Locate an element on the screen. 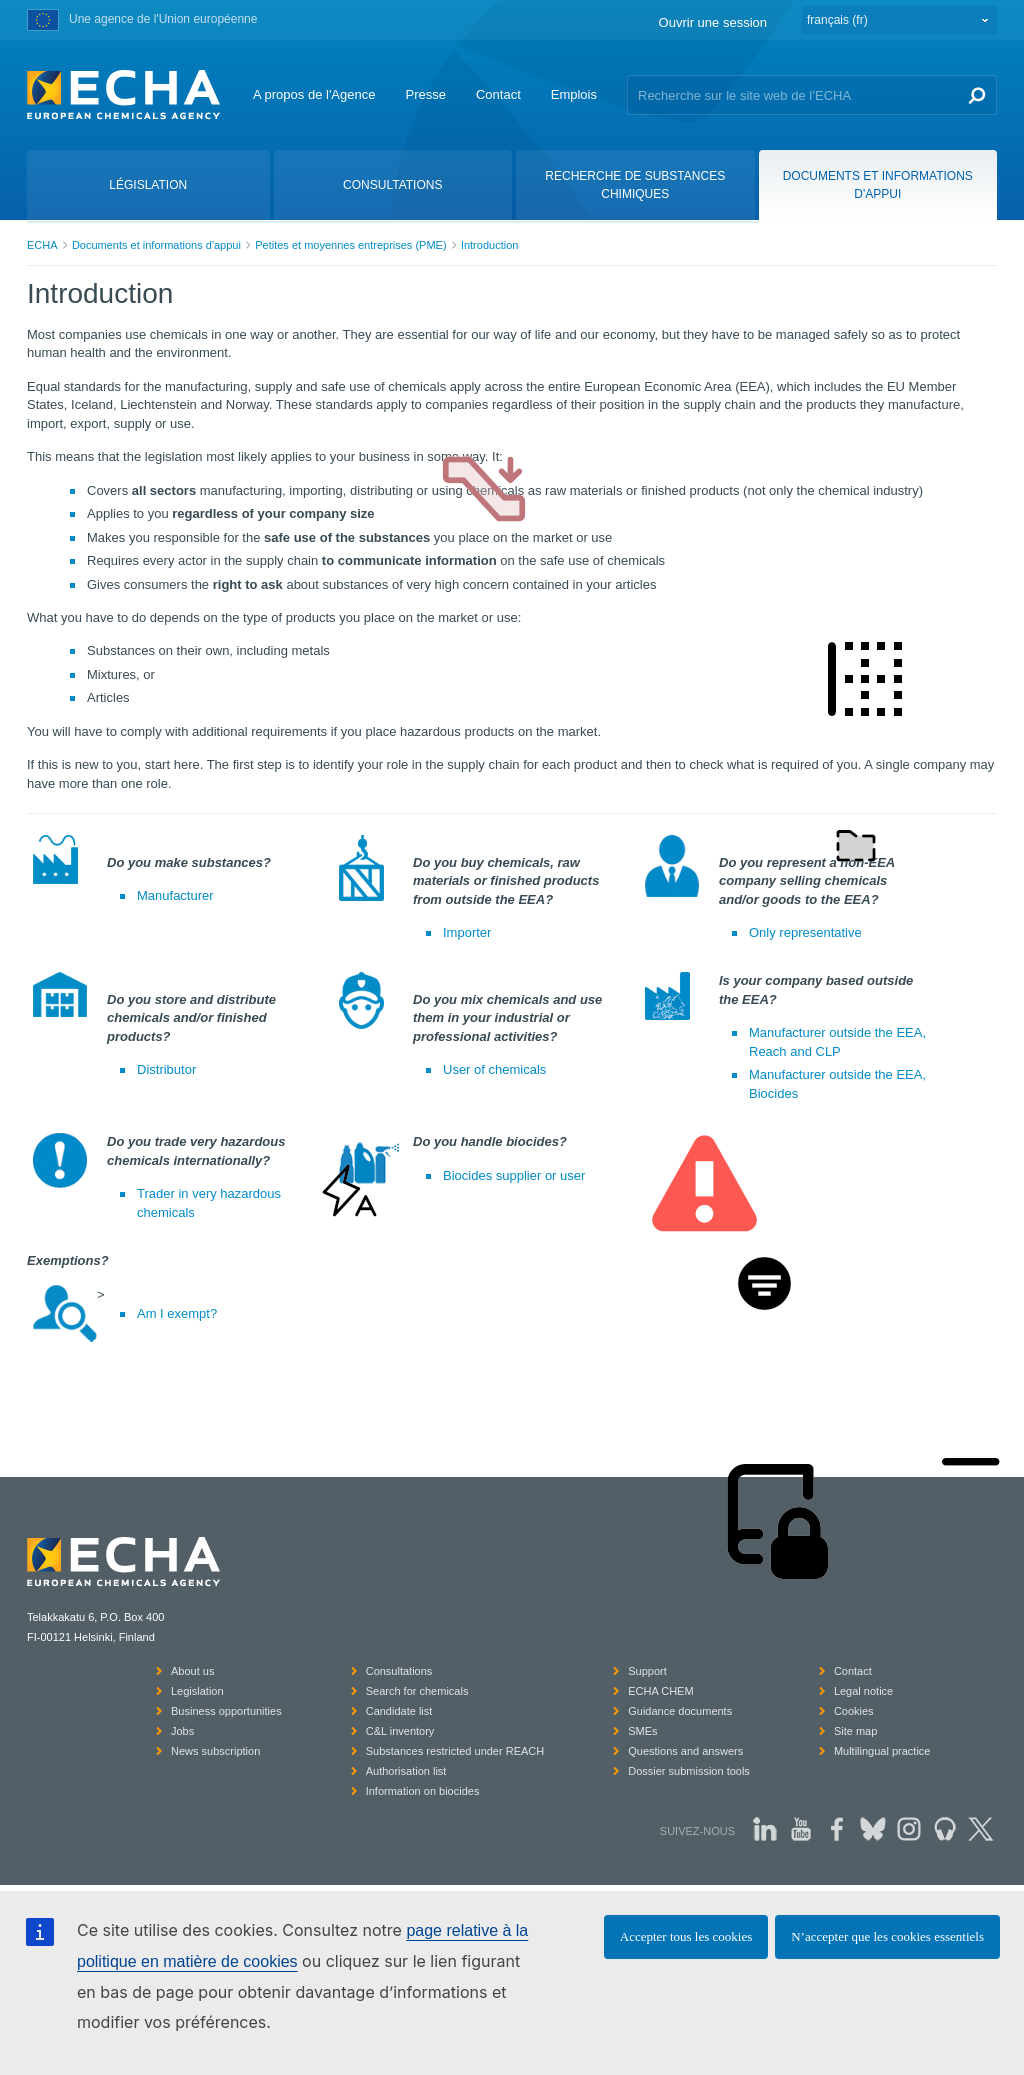  indicates a private or locked repository is located at coordinates (770, 1521).